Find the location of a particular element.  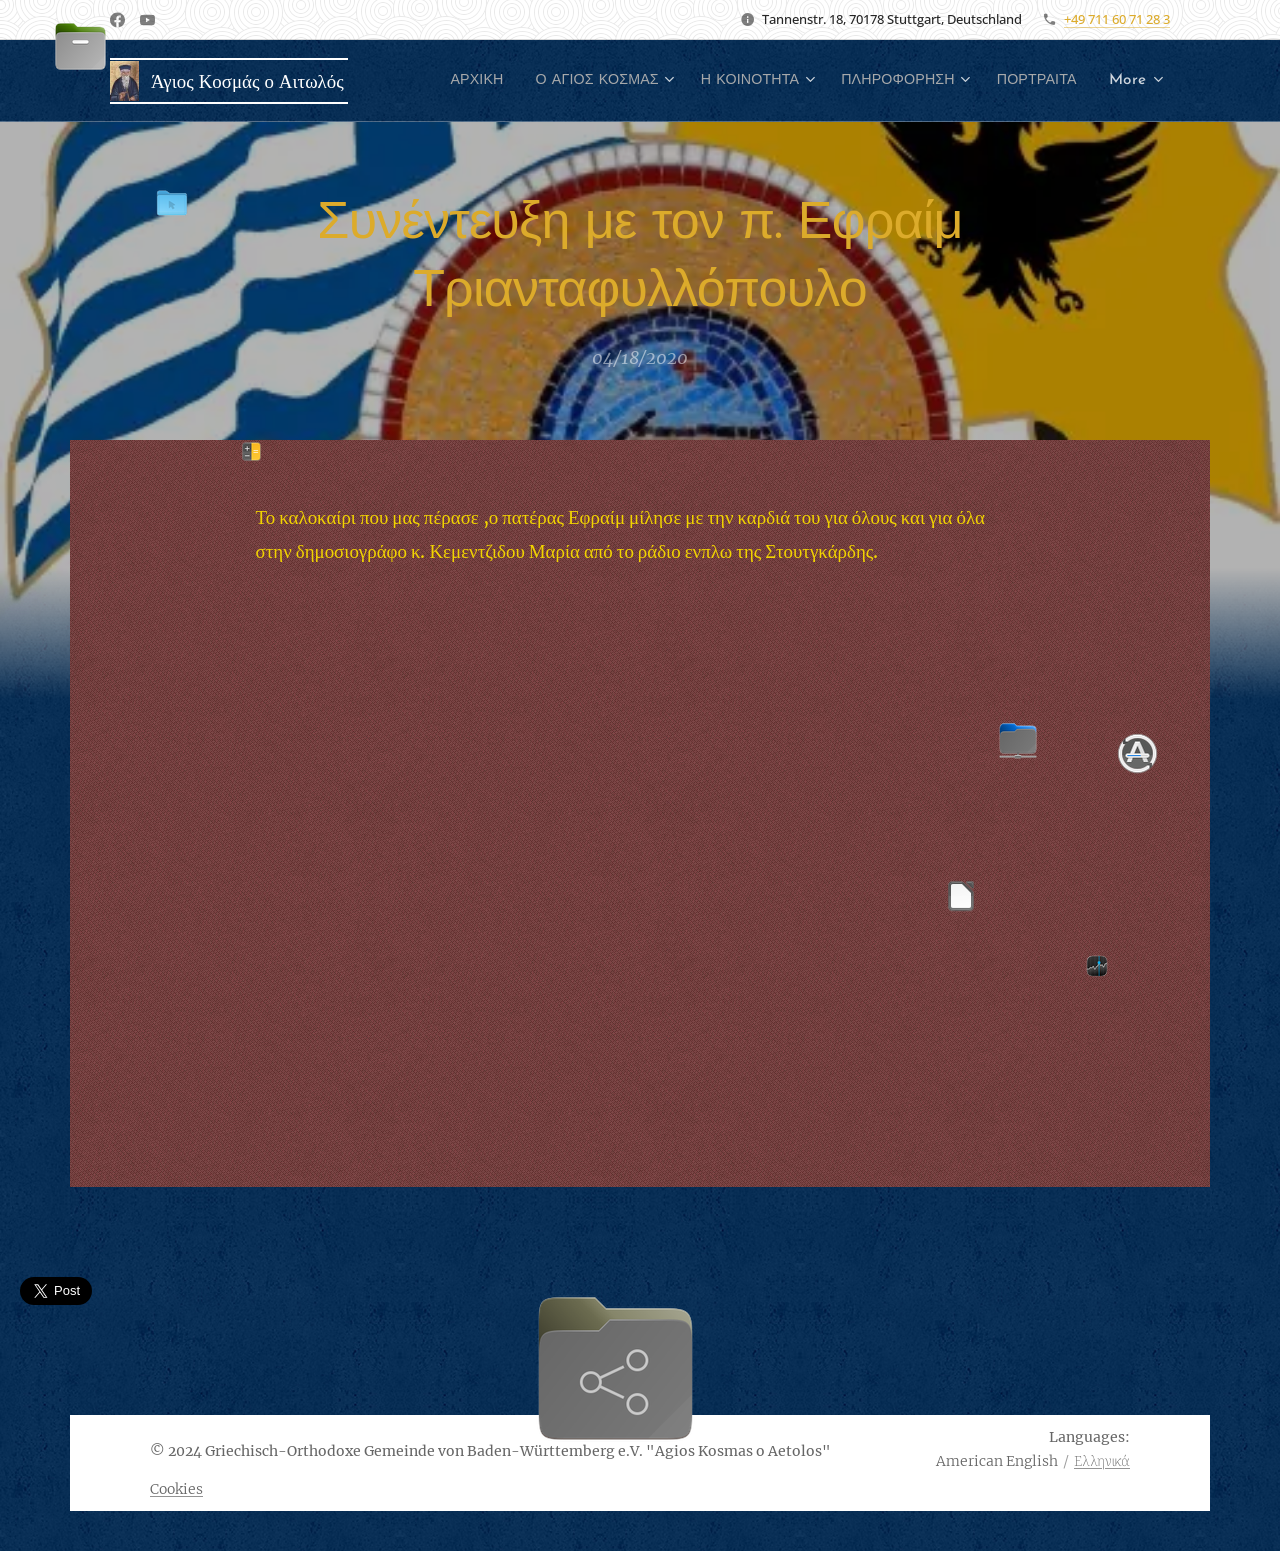

open the calculator app is located at coordinates (251, 451).